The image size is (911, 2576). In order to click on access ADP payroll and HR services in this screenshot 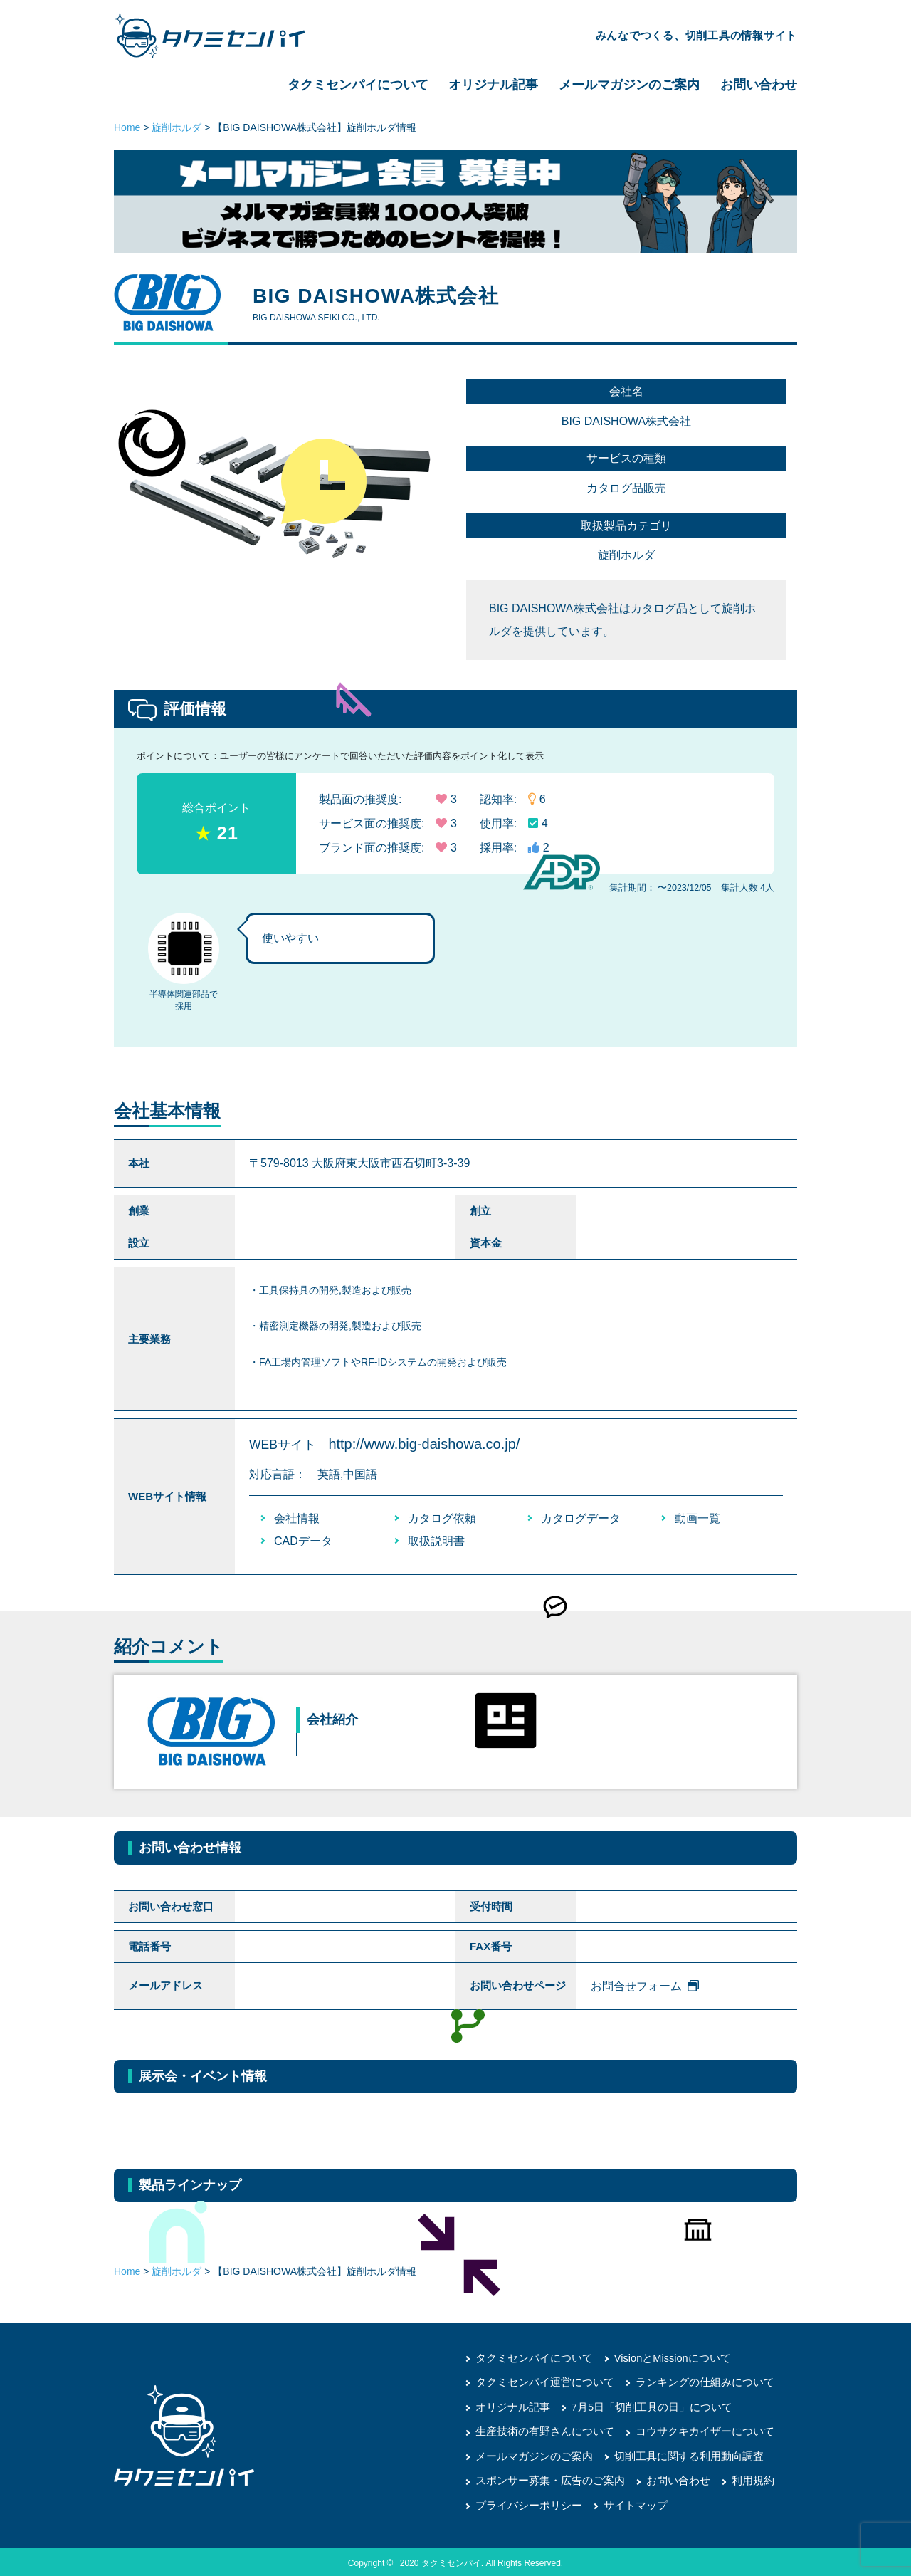, I will do `click(562, 872)`.